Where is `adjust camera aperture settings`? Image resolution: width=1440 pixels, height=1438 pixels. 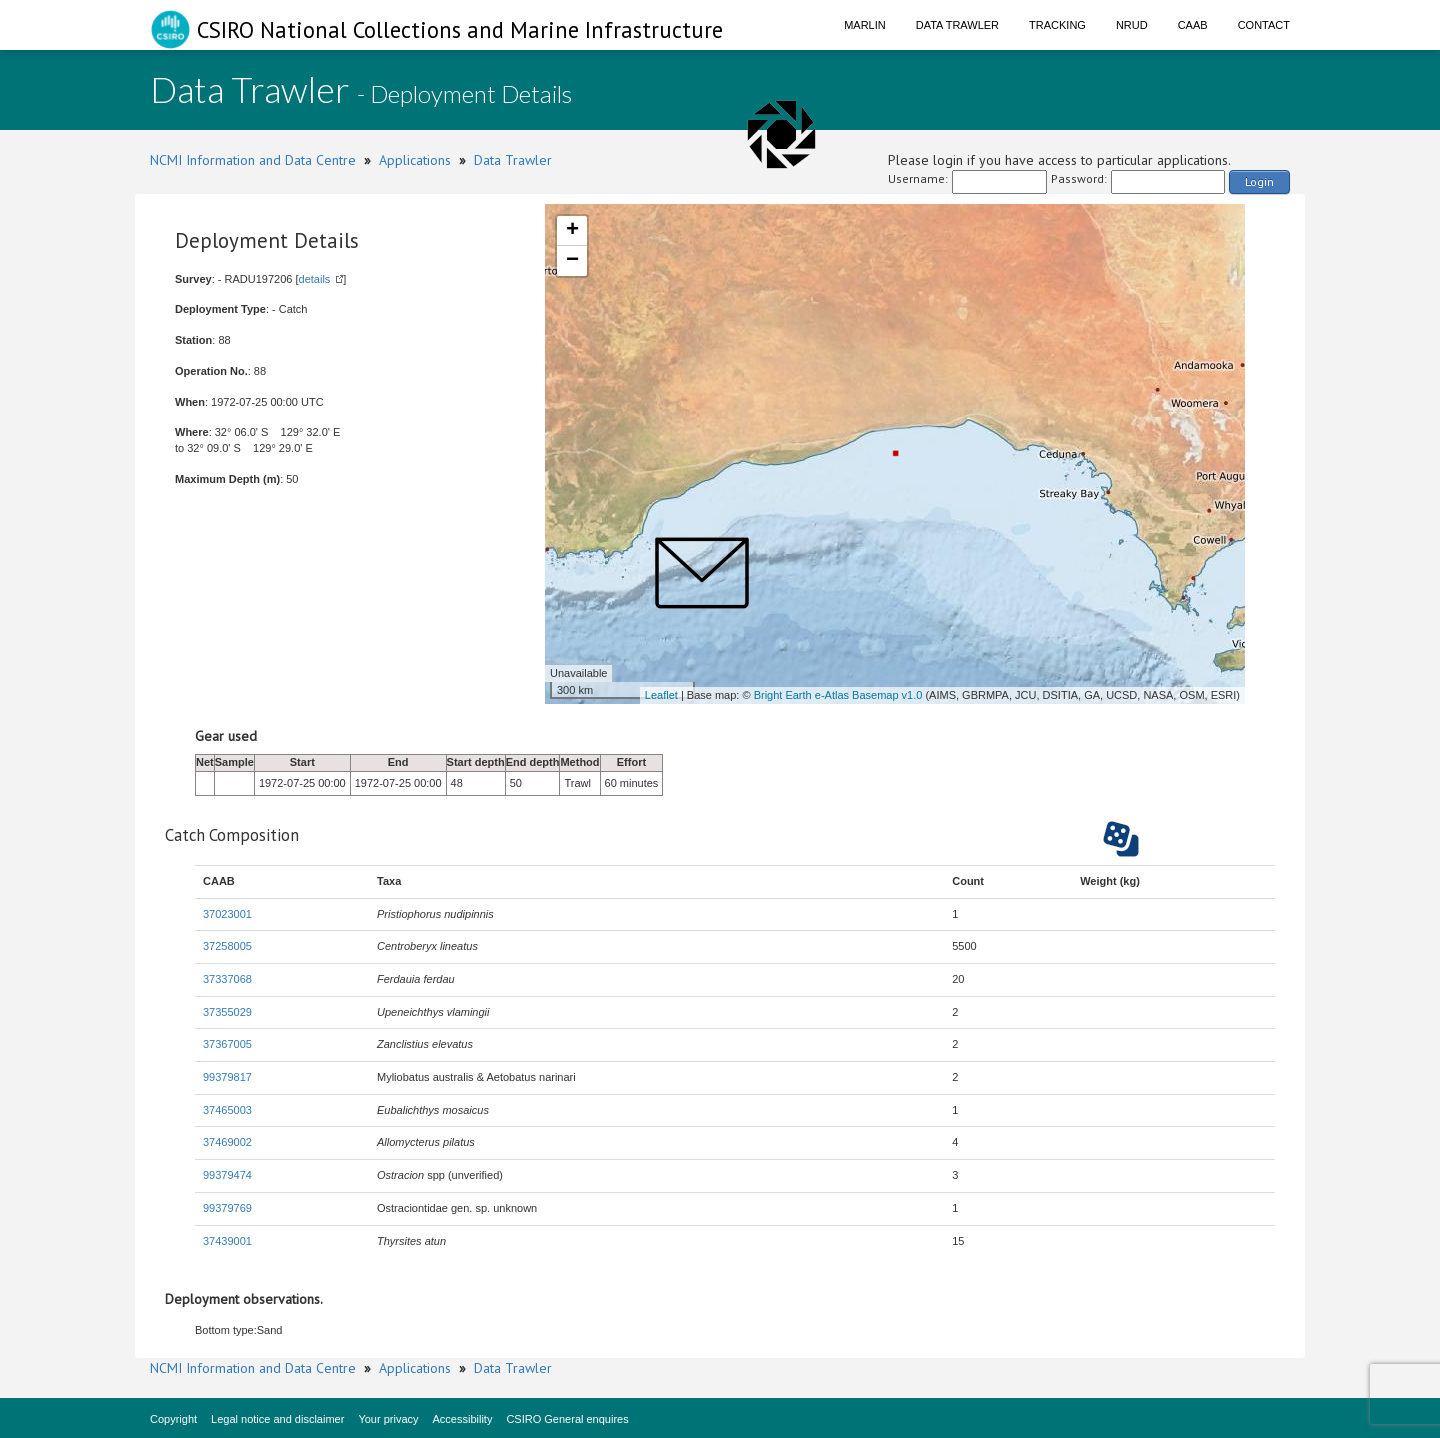 adjust camera aperture settings is located at coordinates (781, 134).